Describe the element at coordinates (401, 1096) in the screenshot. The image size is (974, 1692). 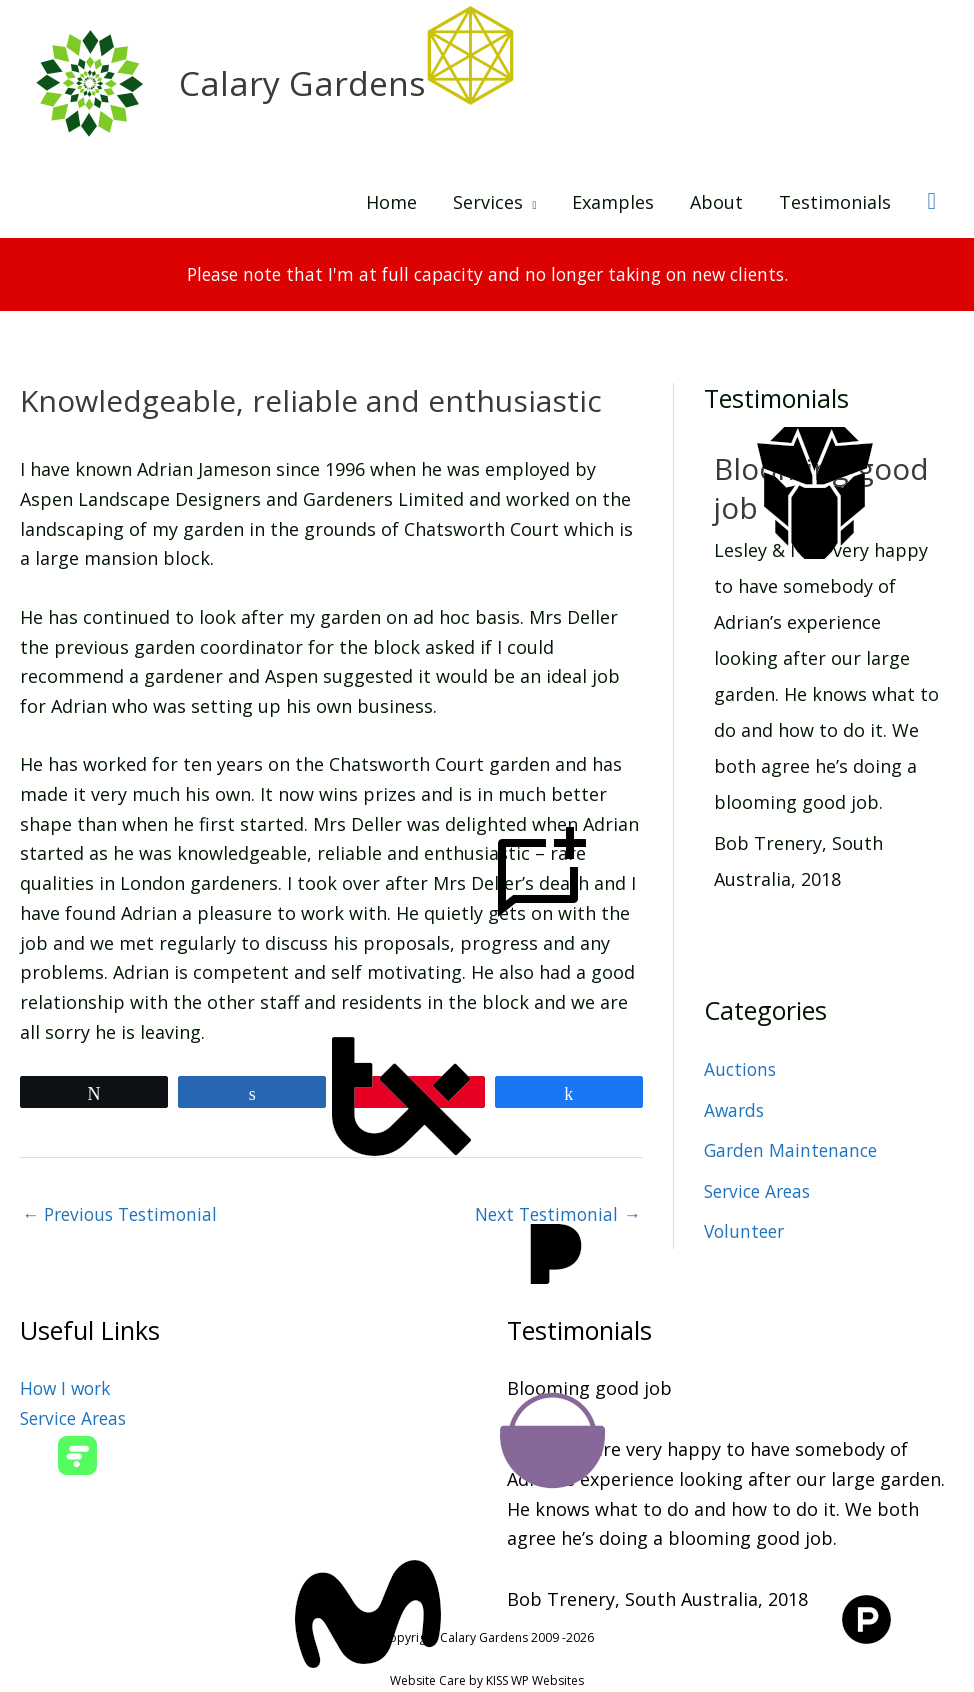
I see `transifex localization platform logo` at that location.